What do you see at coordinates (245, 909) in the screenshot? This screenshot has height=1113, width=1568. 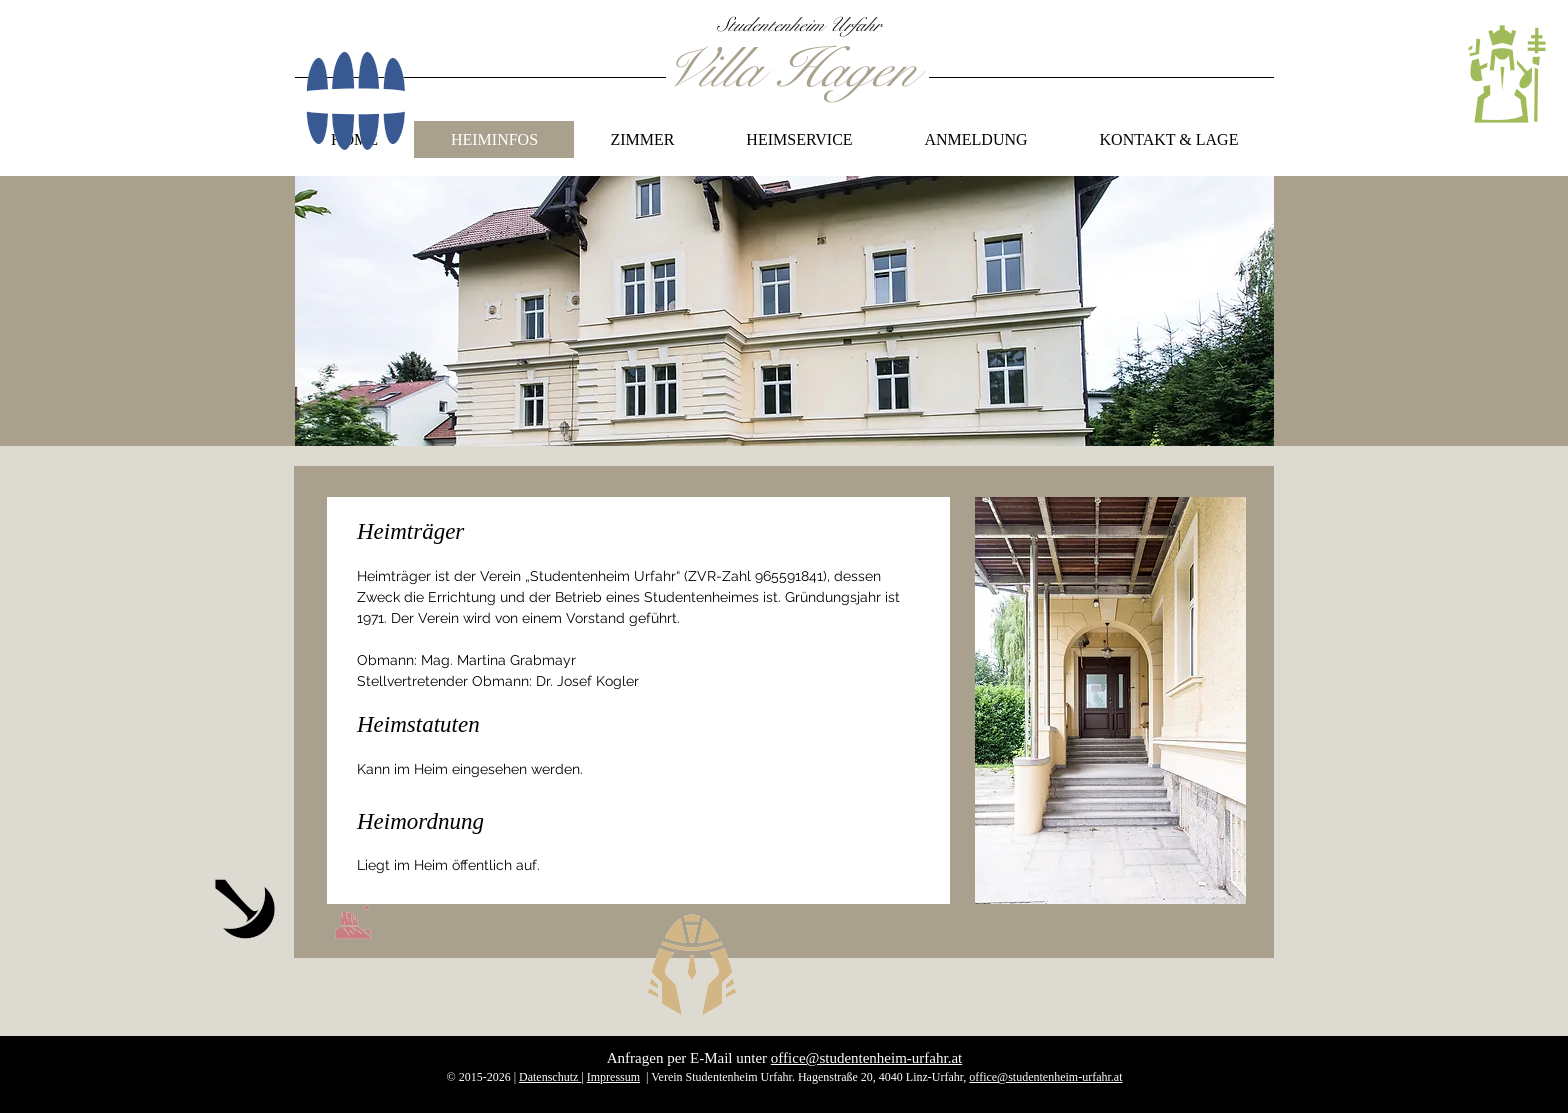 I see `select crescent blade weapon in game inventory` at bounding box center [245, 909].